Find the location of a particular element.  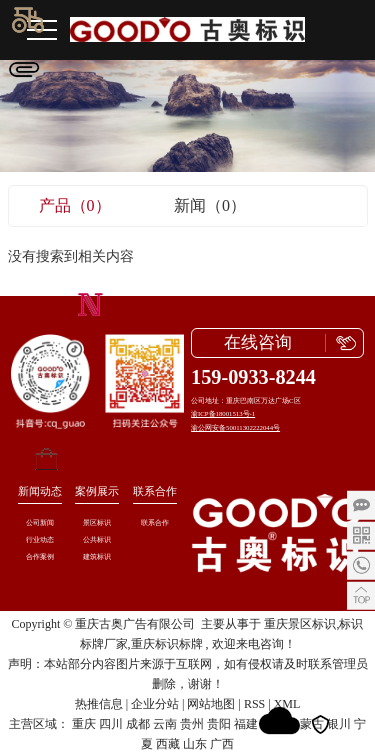

access security settings is located at coordinates (320, 724).